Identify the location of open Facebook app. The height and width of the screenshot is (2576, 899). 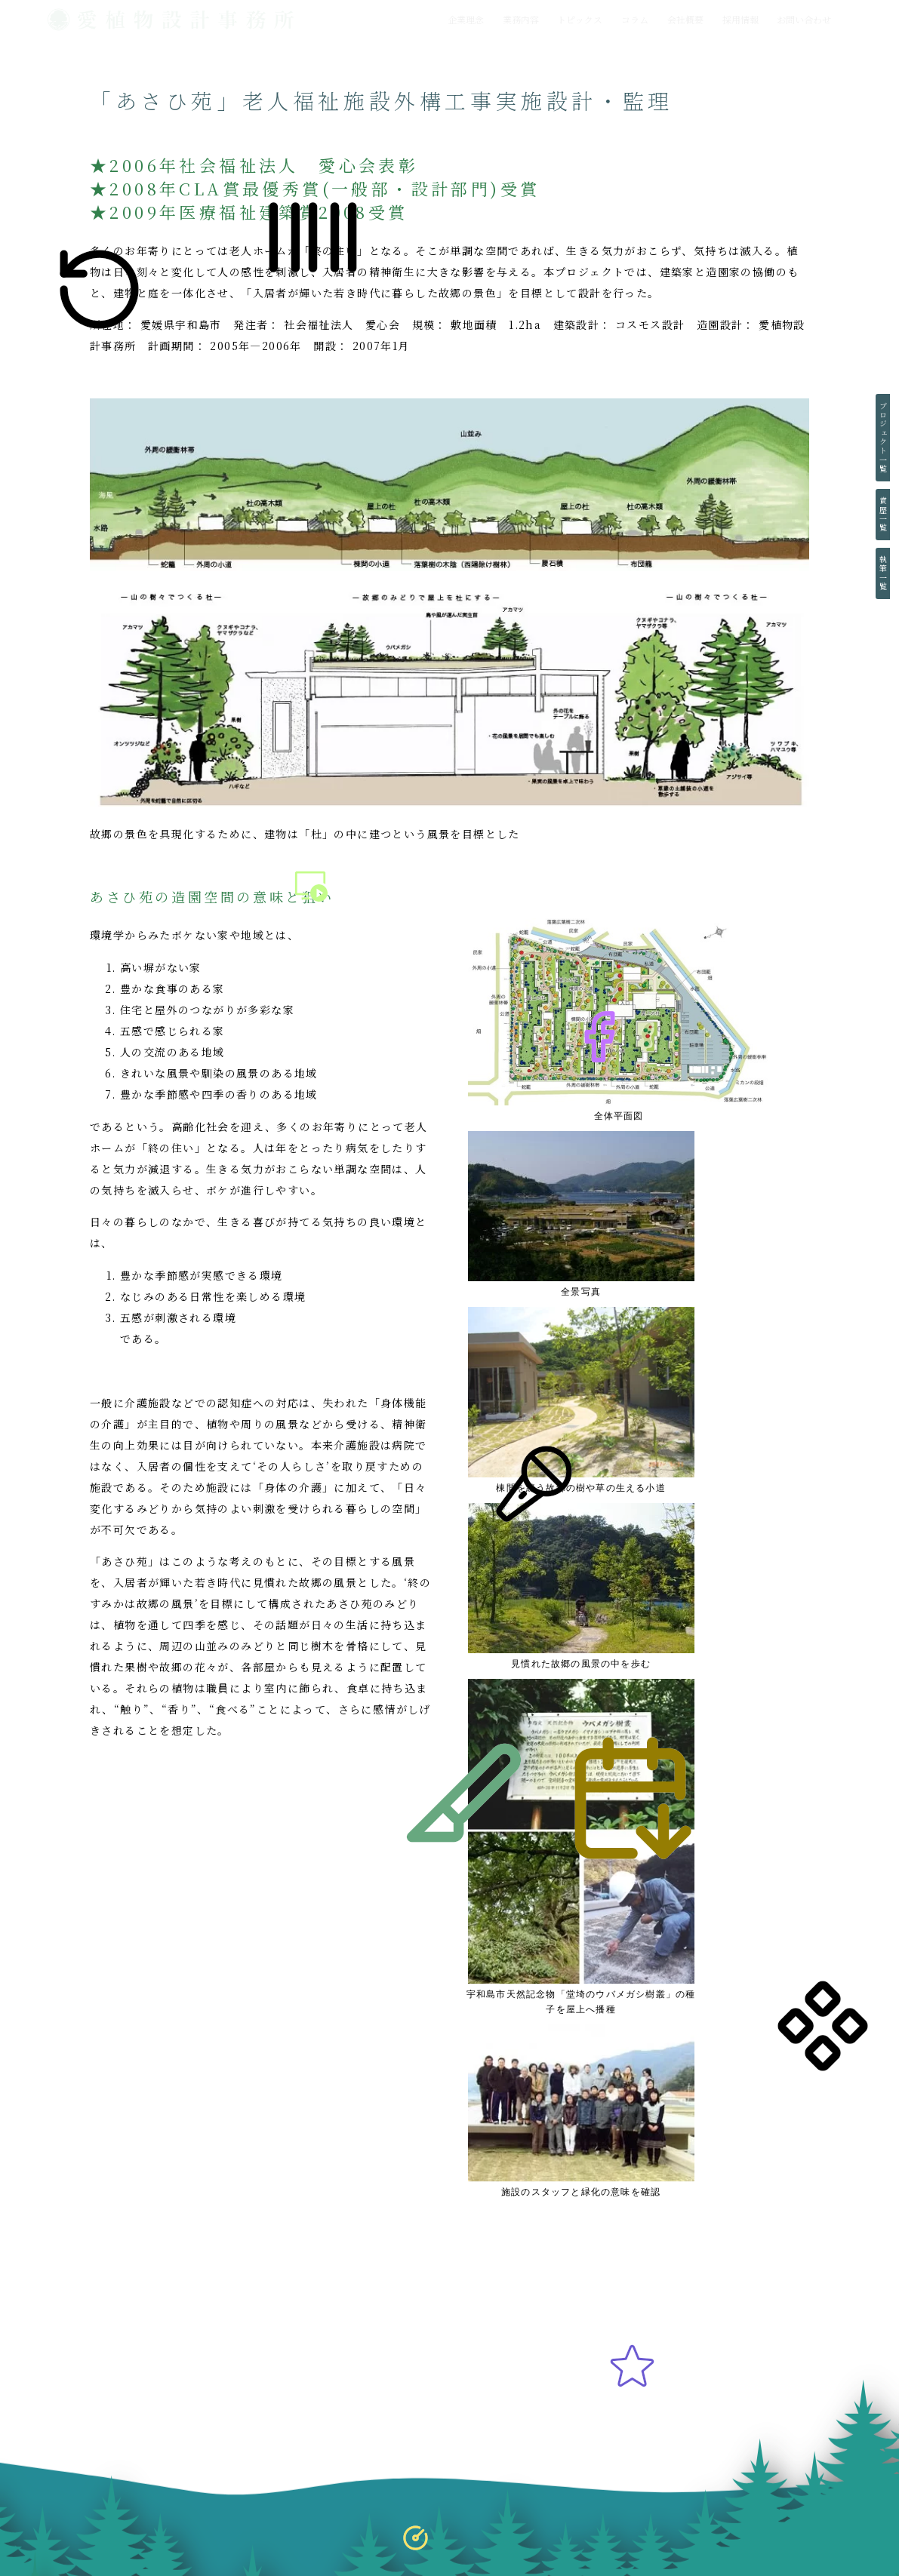
(599, 1037).